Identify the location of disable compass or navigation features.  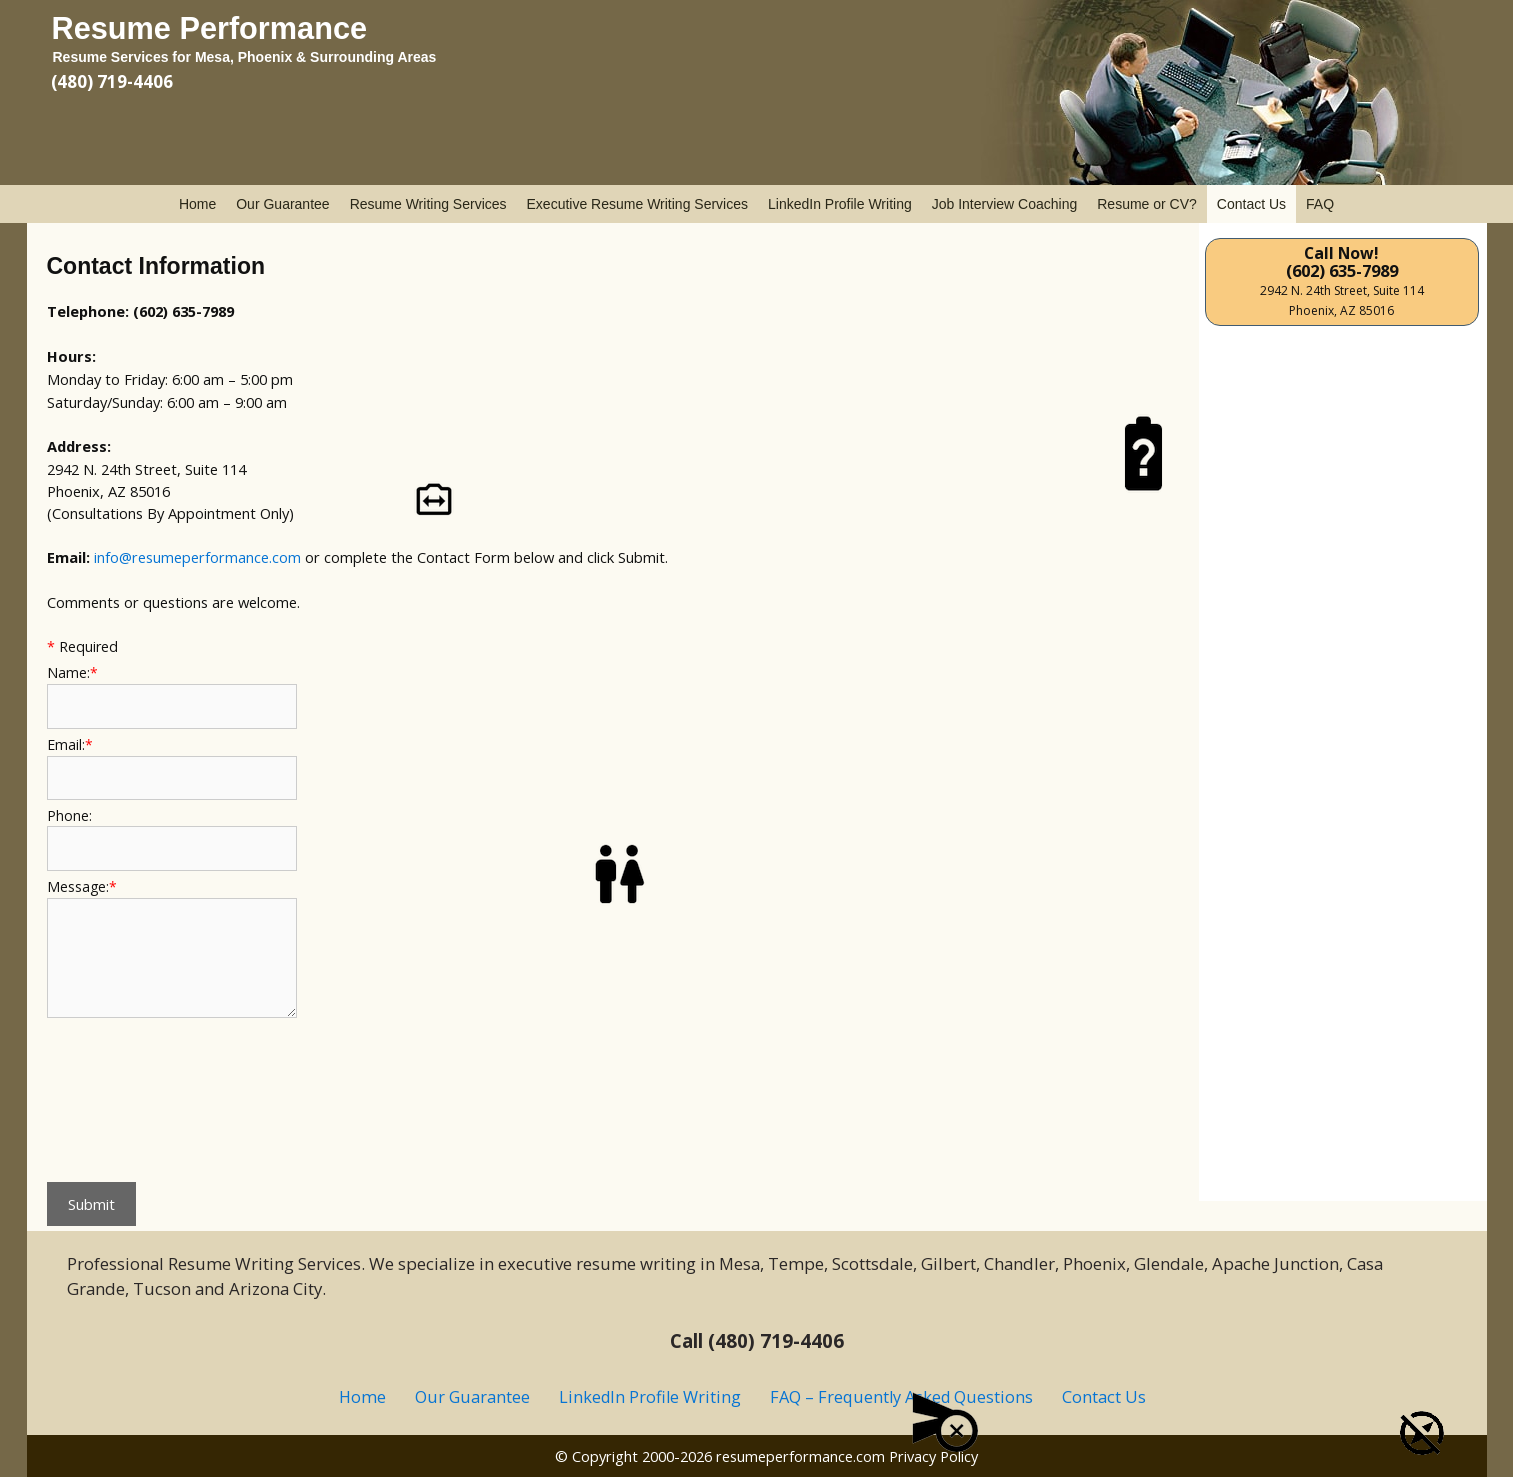
(1422, 1433).